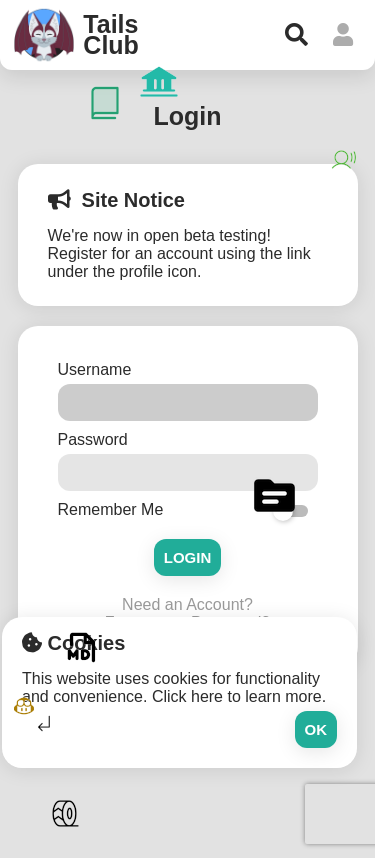 The height and width of the screenshot is (858, 375). Describe the element at coordinates (24, 706) in the screenshot. I see `access GitHub Copilot AI assistant` at that location.